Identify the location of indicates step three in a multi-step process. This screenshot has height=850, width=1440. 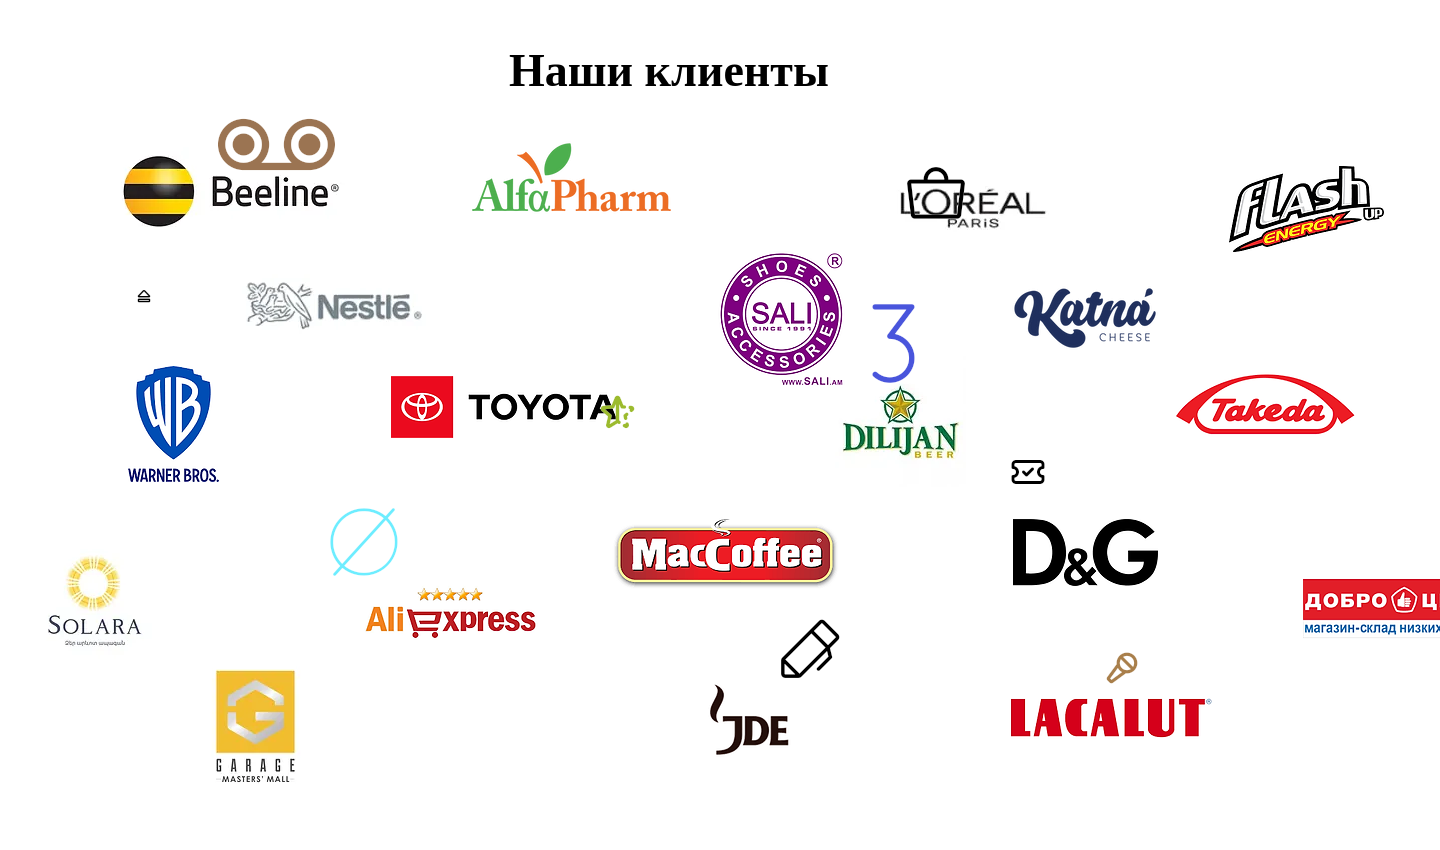
(893, 343).